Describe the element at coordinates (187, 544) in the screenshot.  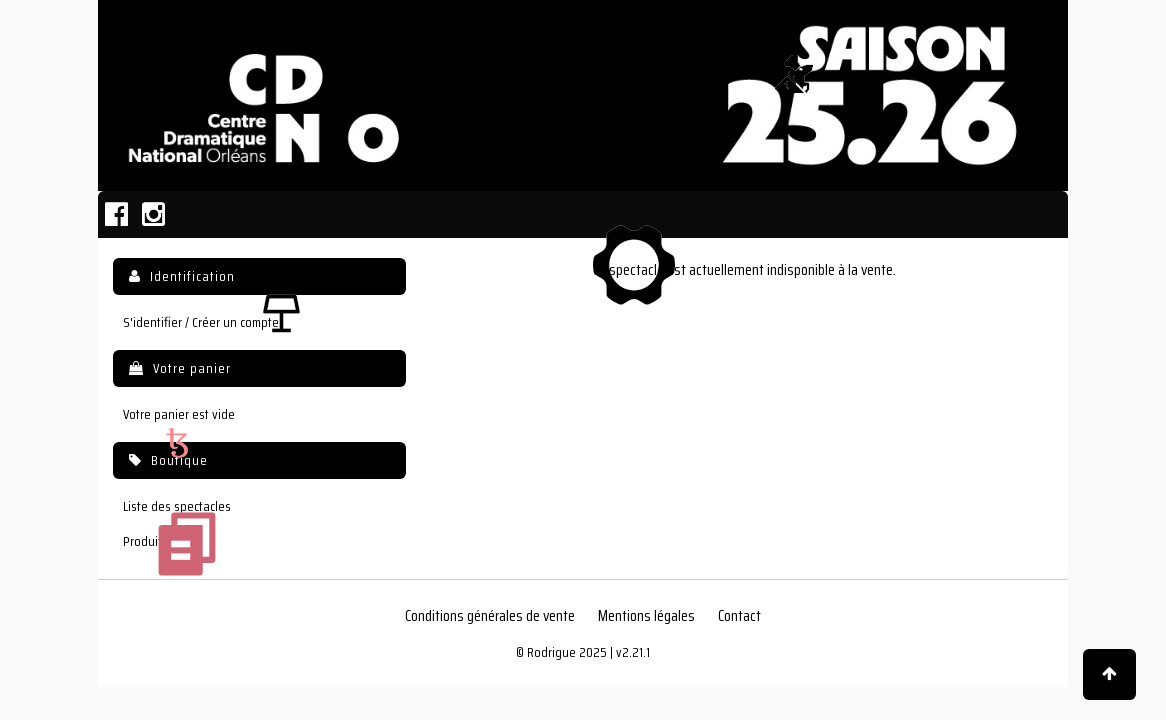
I see `copy file to clipboard` at that location.